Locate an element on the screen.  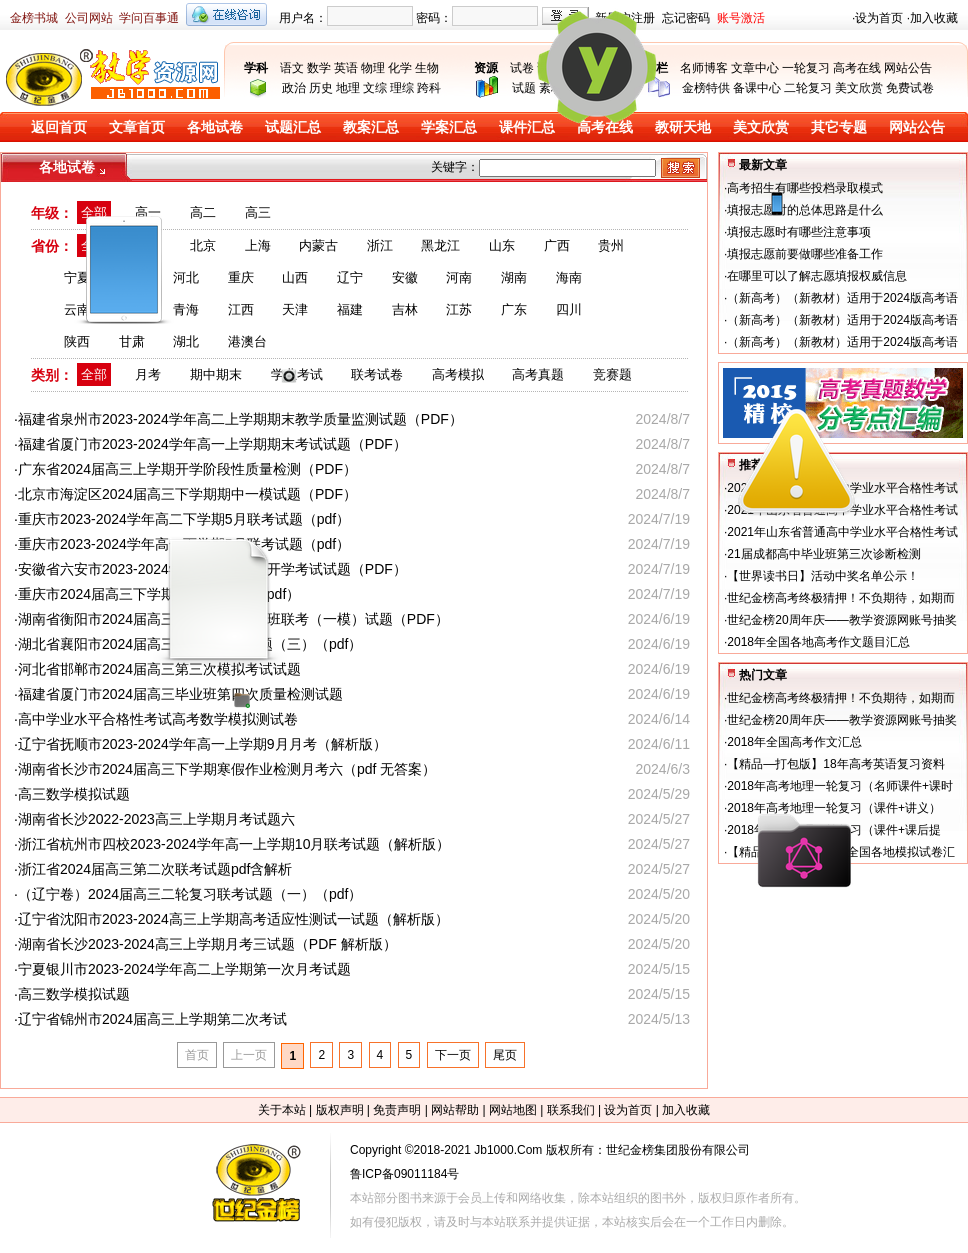
indicates a warning or caution alert requiring attention is located at coordinates (796, 461).